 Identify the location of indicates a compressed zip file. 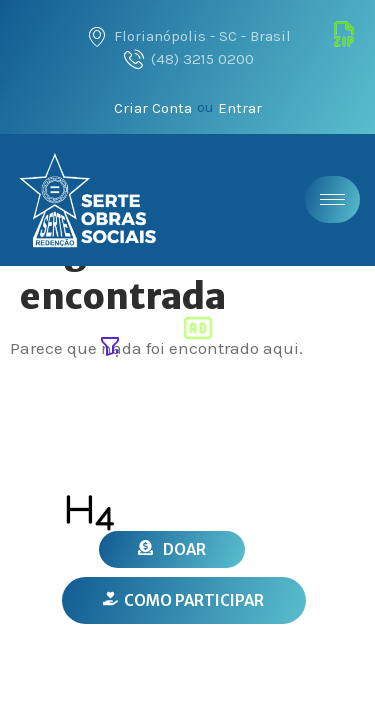
(344, 34).